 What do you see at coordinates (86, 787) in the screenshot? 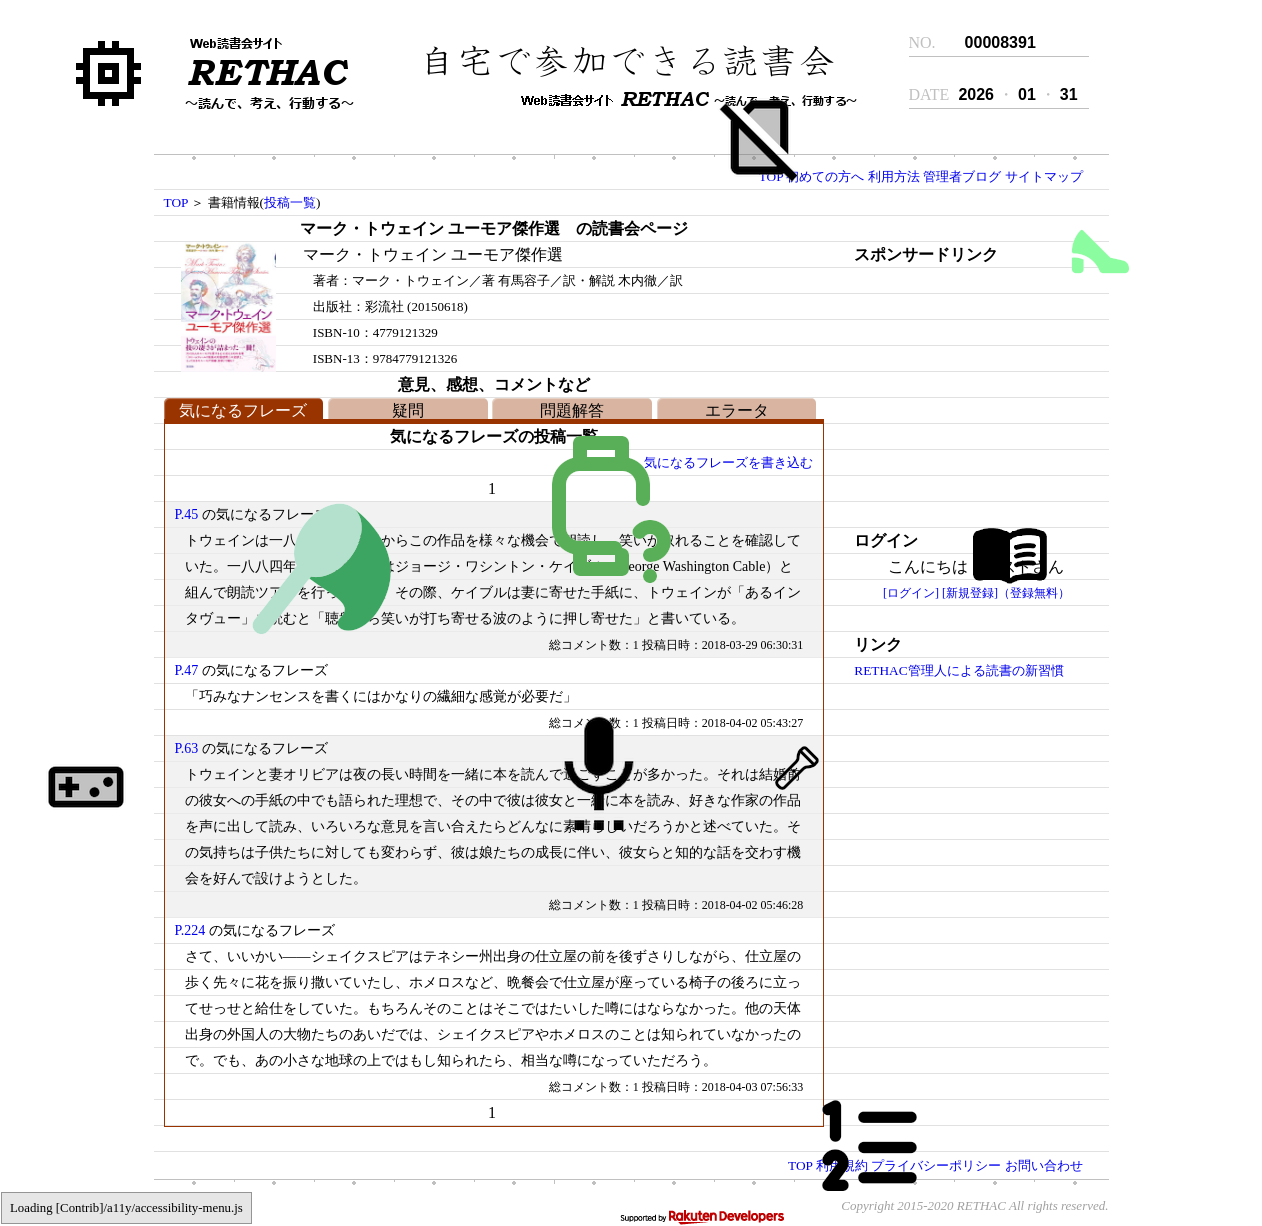
I see `access games or gaming features` at bounding box center [86, 787].